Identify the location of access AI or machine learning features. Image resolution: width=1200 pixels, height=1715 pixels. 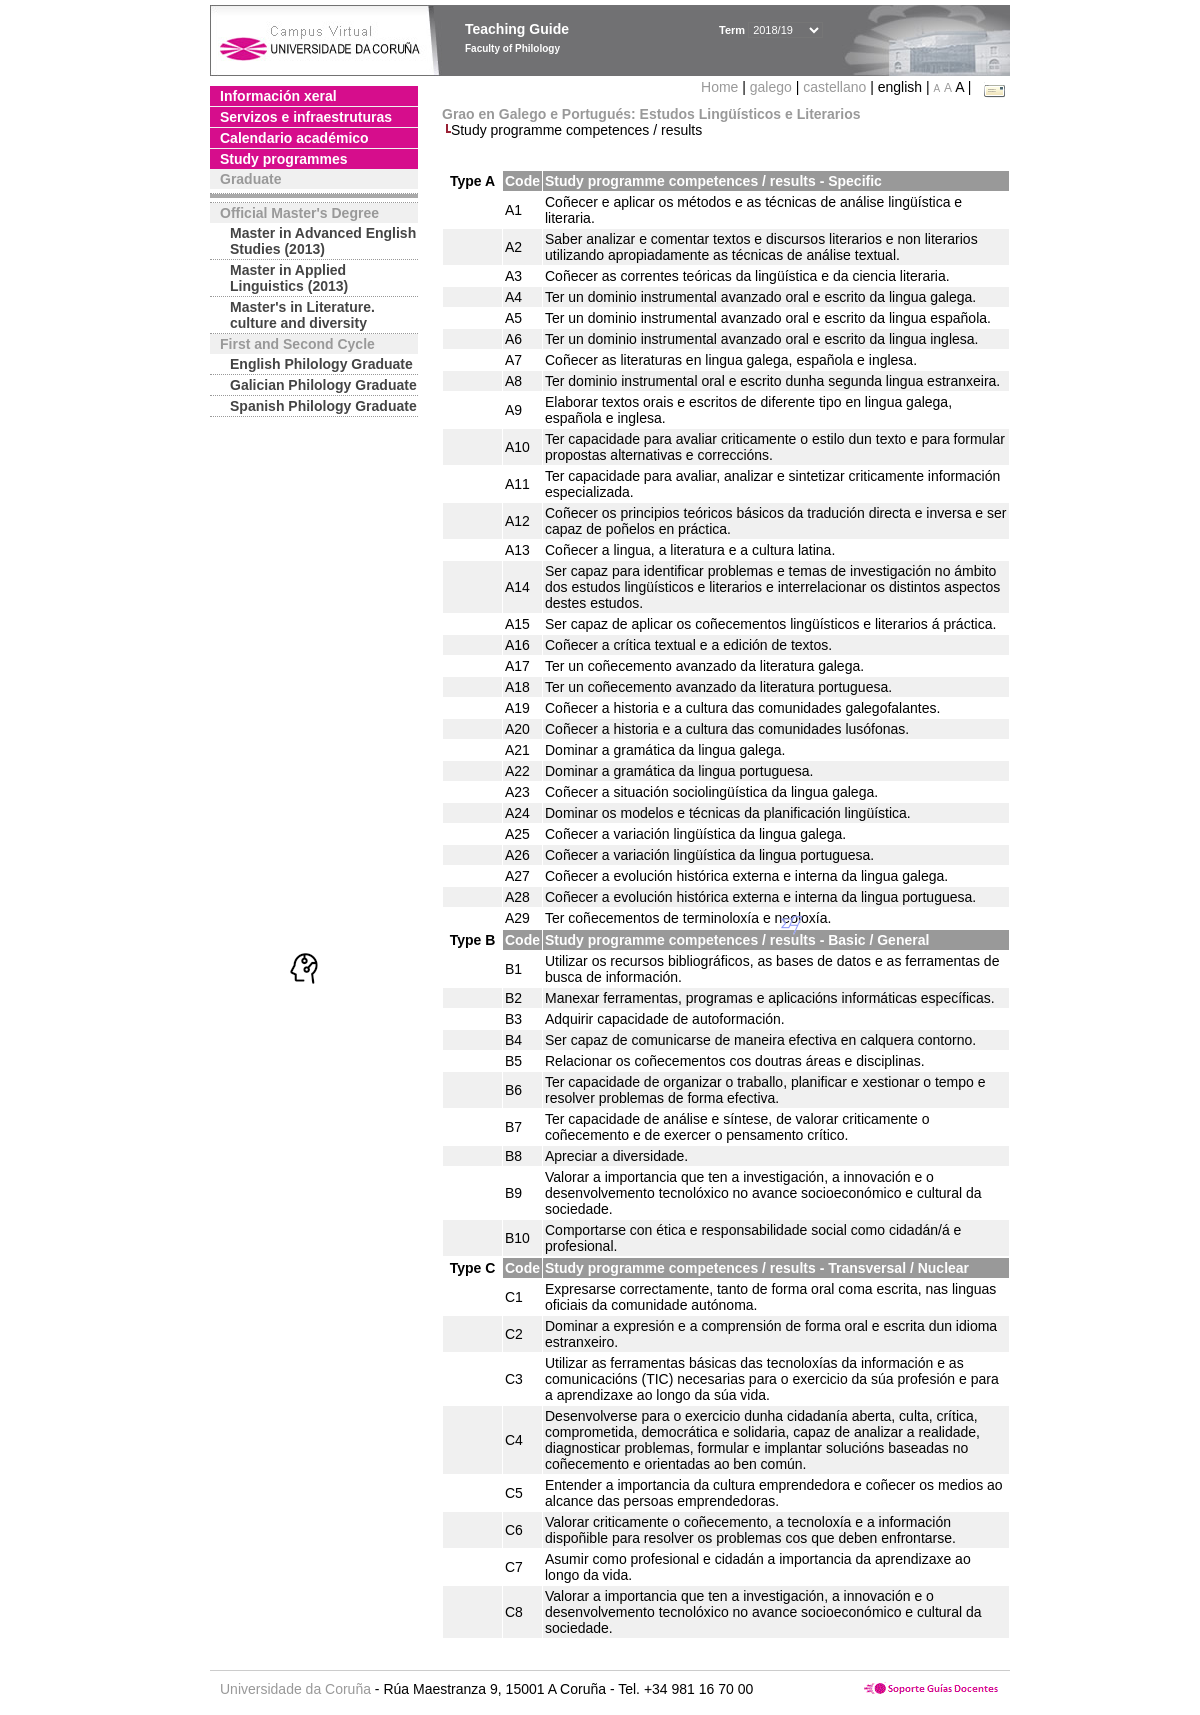
(304, 968).